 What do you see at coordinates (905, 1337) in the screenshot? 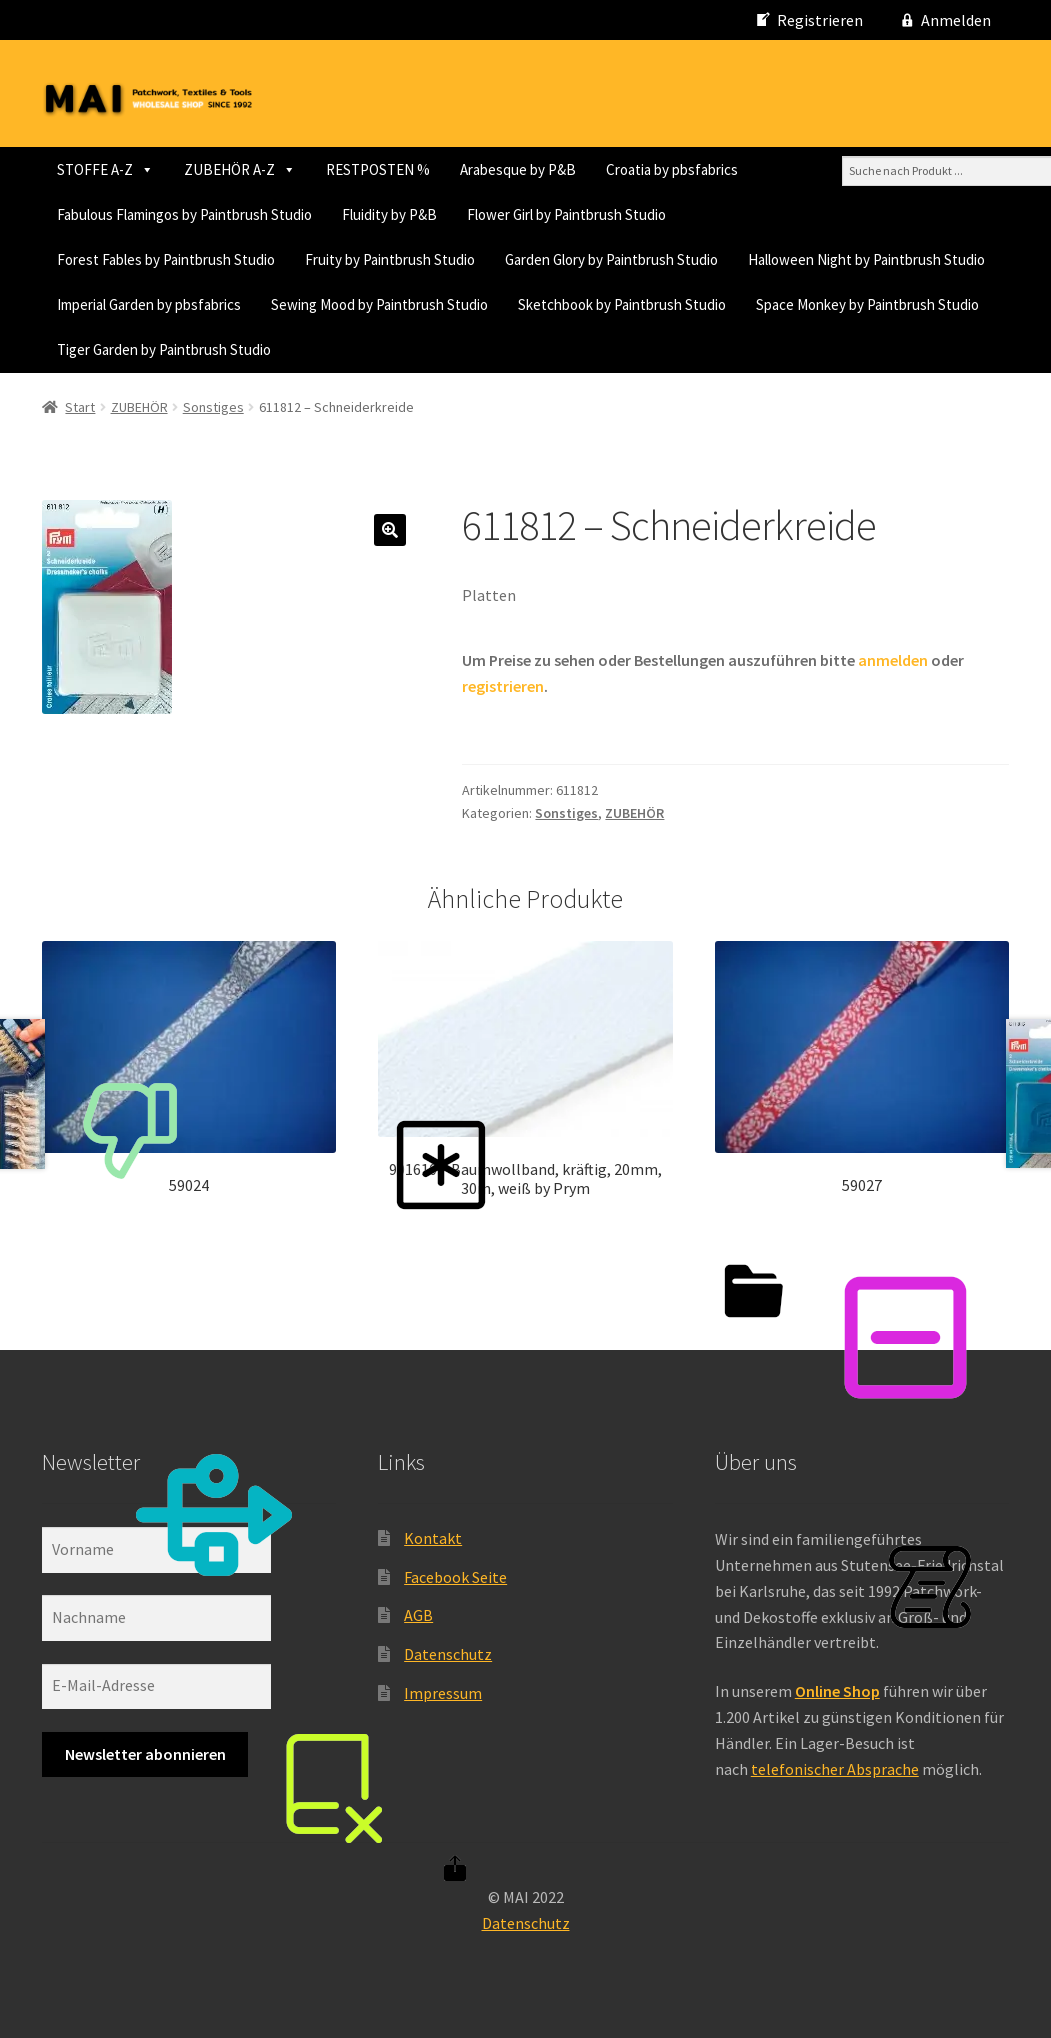
I see `remove a file from the diff view` at bounding box center [905, 1337].